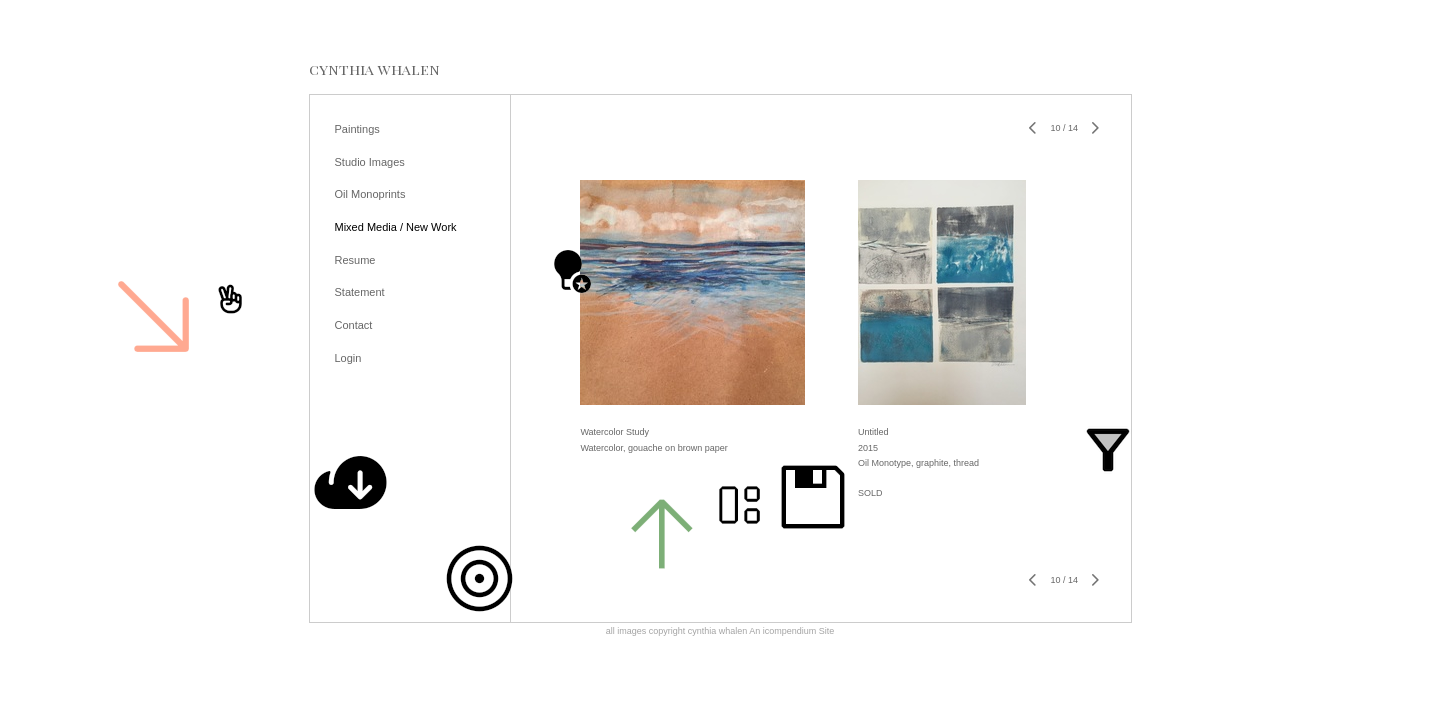  Describe the element at coordinates (659, 534) in the screenshot. I see `move item up in a list` at that location.